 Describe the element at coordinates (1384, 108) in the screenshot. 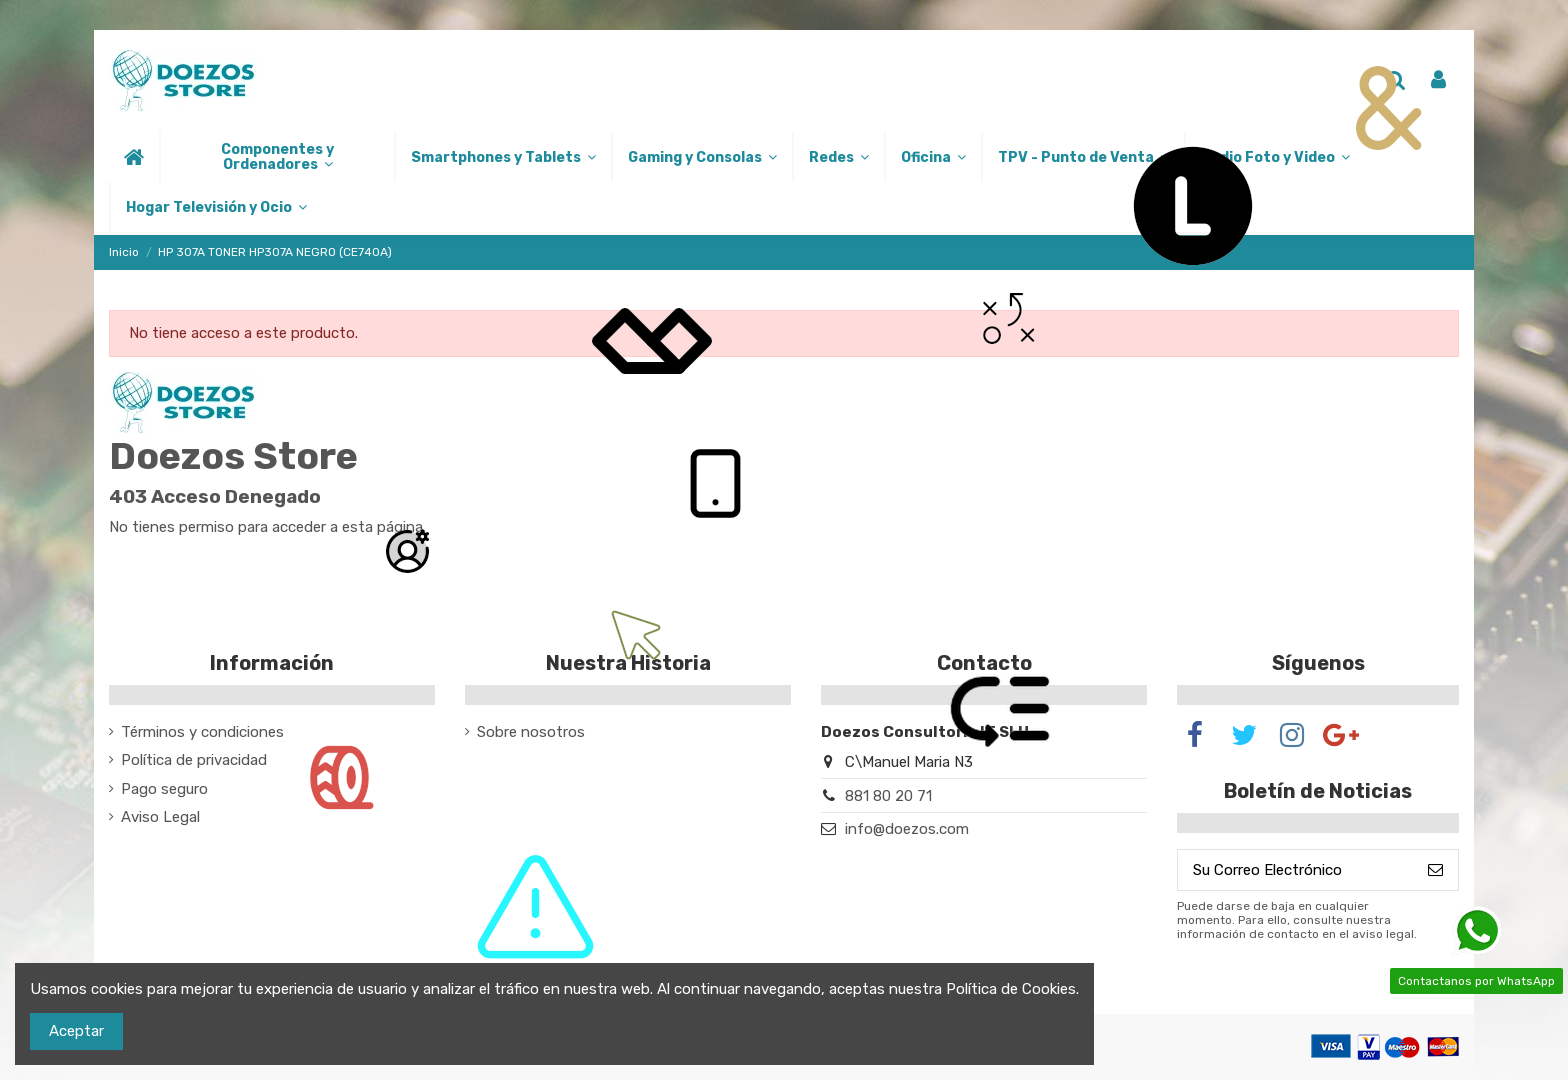

I see `insert ampersand symbol or special character` at that location.